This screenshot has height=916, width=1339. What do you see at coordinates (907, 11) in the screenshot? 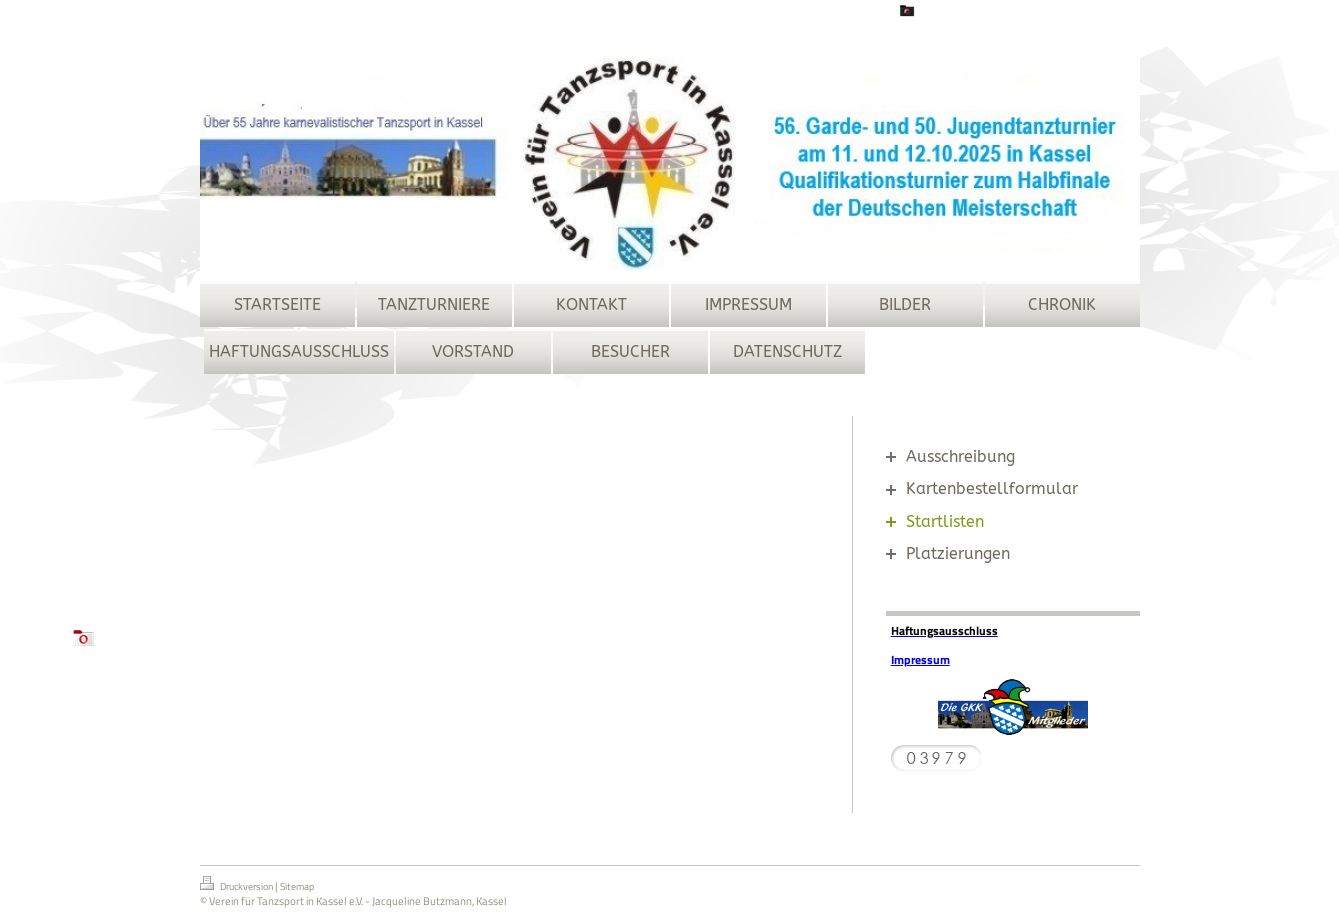
I see `folder containing wondershare dvd creator project files` at bounding box center [907, 11].